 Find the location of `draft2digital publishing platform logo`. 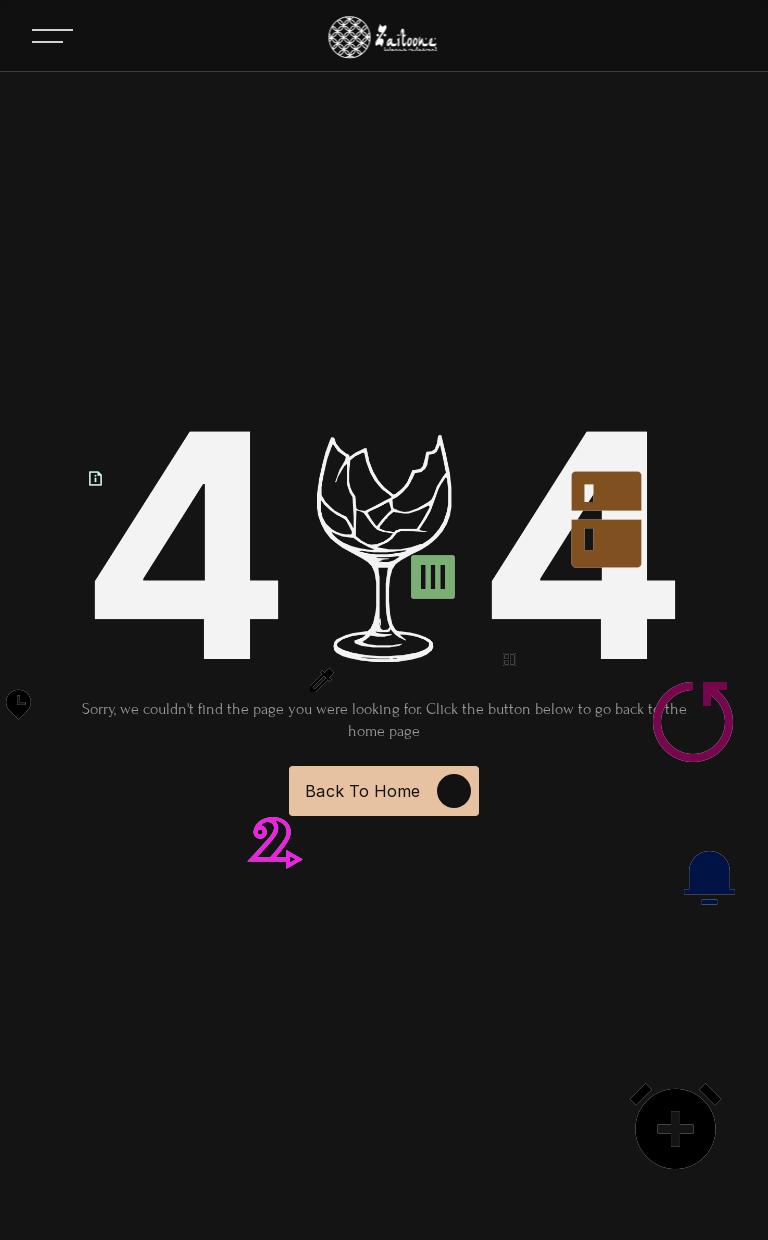

draft2digital publishing platform logo is located at coordinates (275, 843).